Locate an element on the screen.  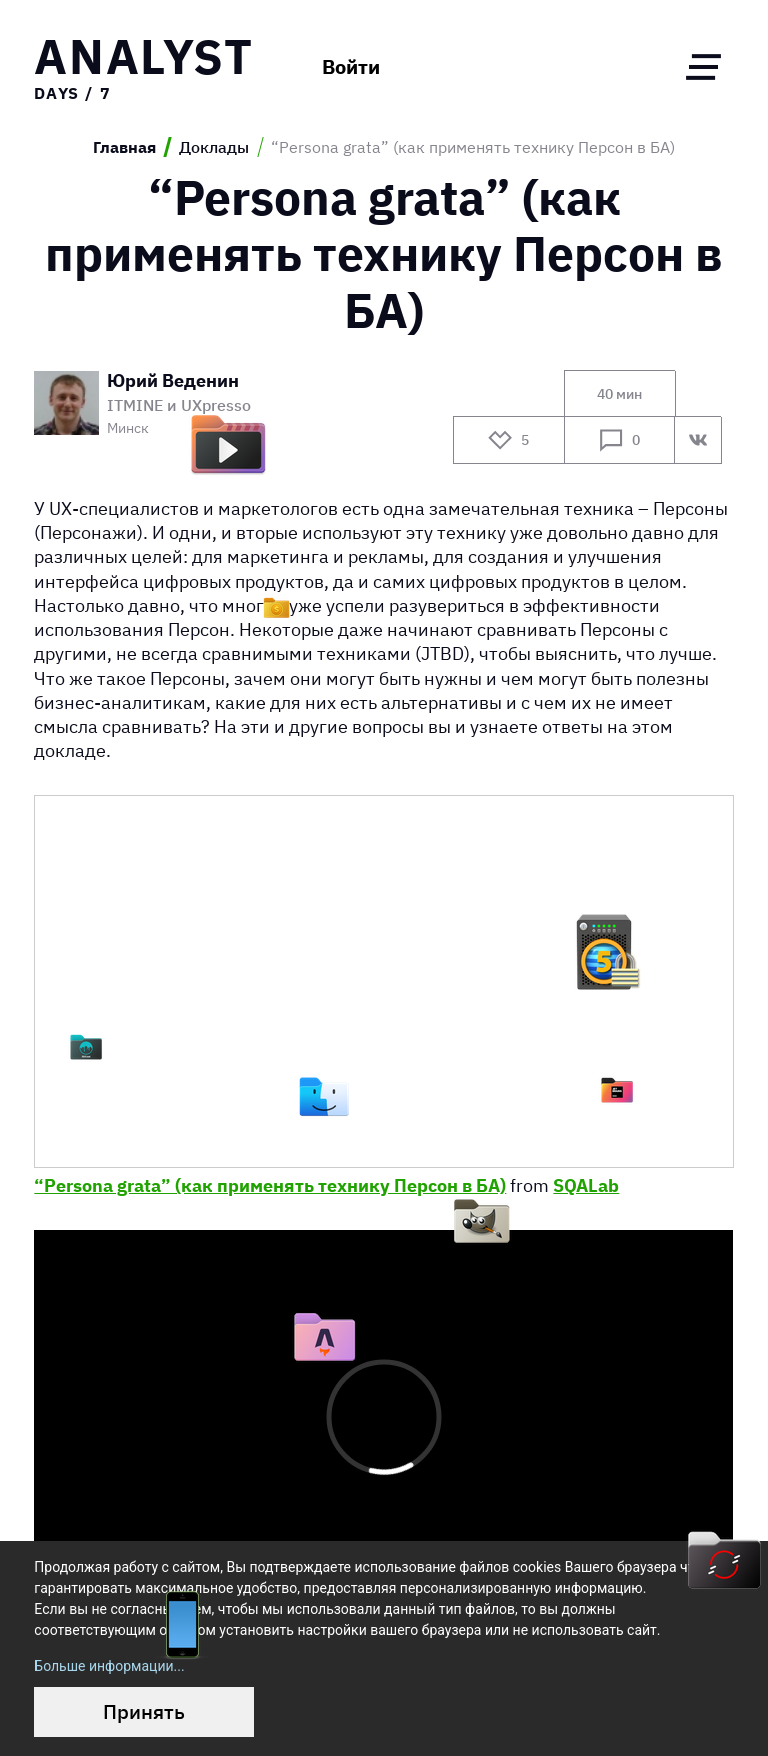
manage connected iPhone 5c device is located at coordinates (182, 1625).